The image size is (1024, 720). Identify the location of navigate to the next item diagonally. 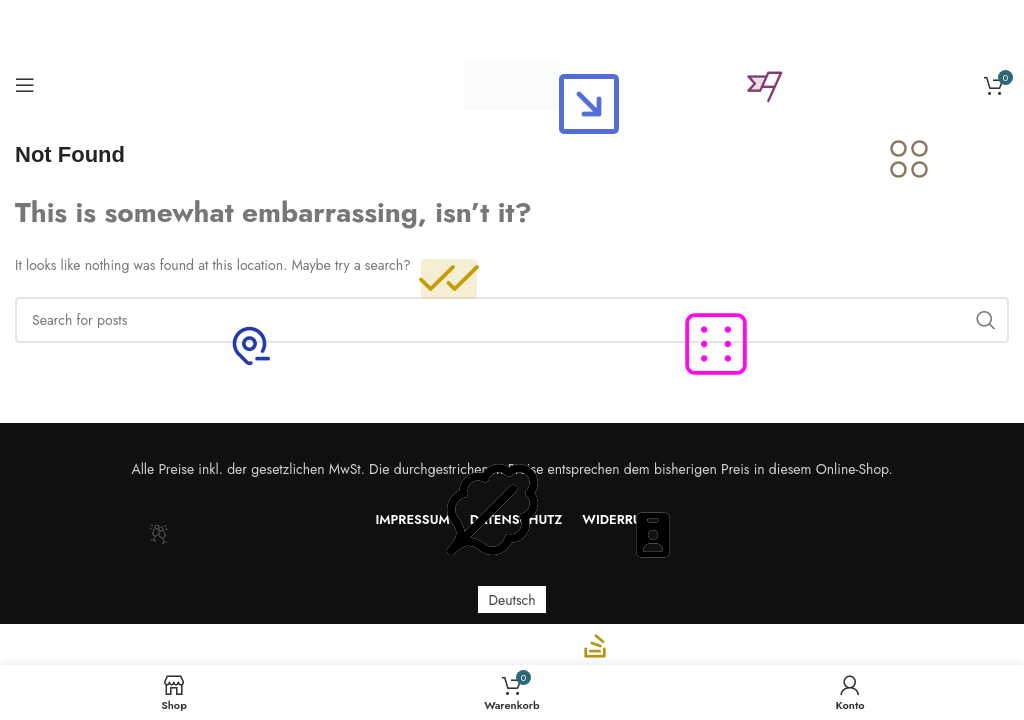
(589, 104).